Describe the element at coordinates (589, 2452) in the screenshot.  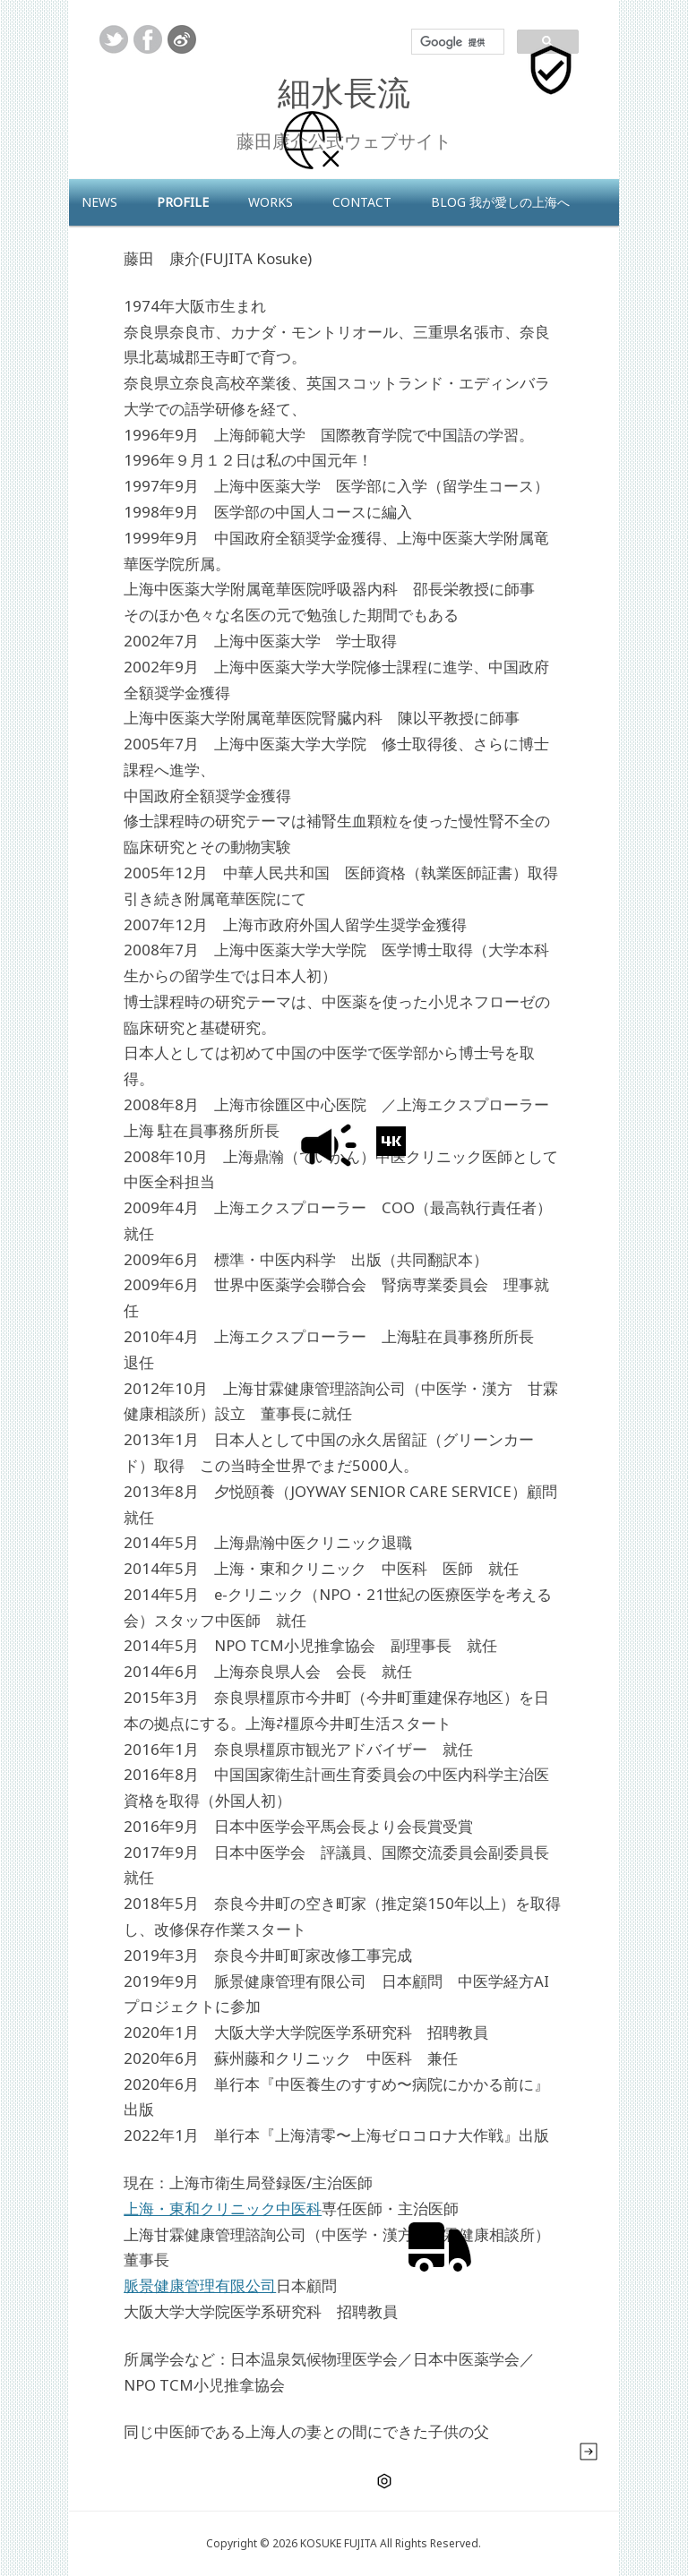
I see `navigate to the next item or screen` at that location.